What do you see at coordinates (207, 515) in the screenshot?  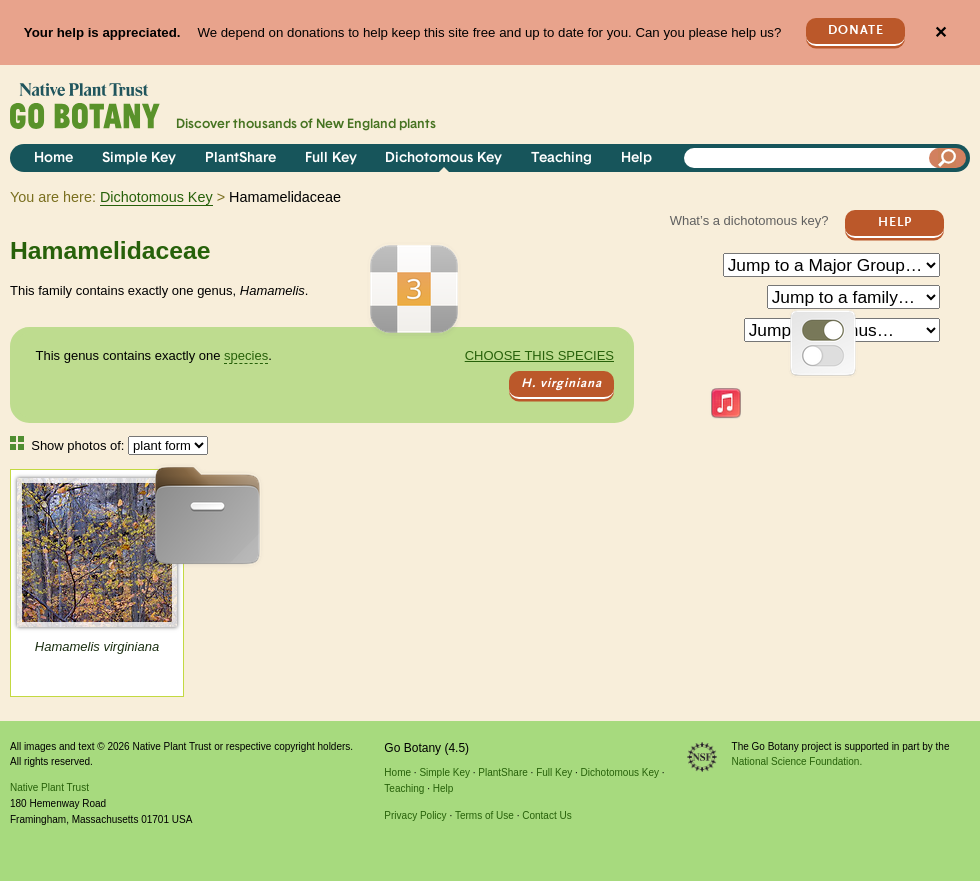 I see `open the file manager app` at bounding box center [207, 515].